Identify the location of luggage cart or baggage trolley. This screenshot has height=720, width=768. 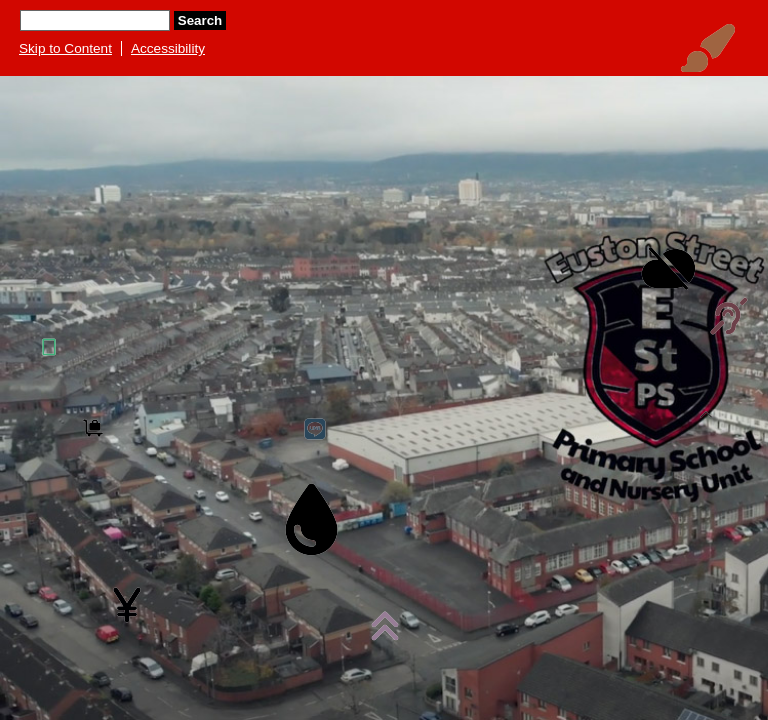
(93, 428).